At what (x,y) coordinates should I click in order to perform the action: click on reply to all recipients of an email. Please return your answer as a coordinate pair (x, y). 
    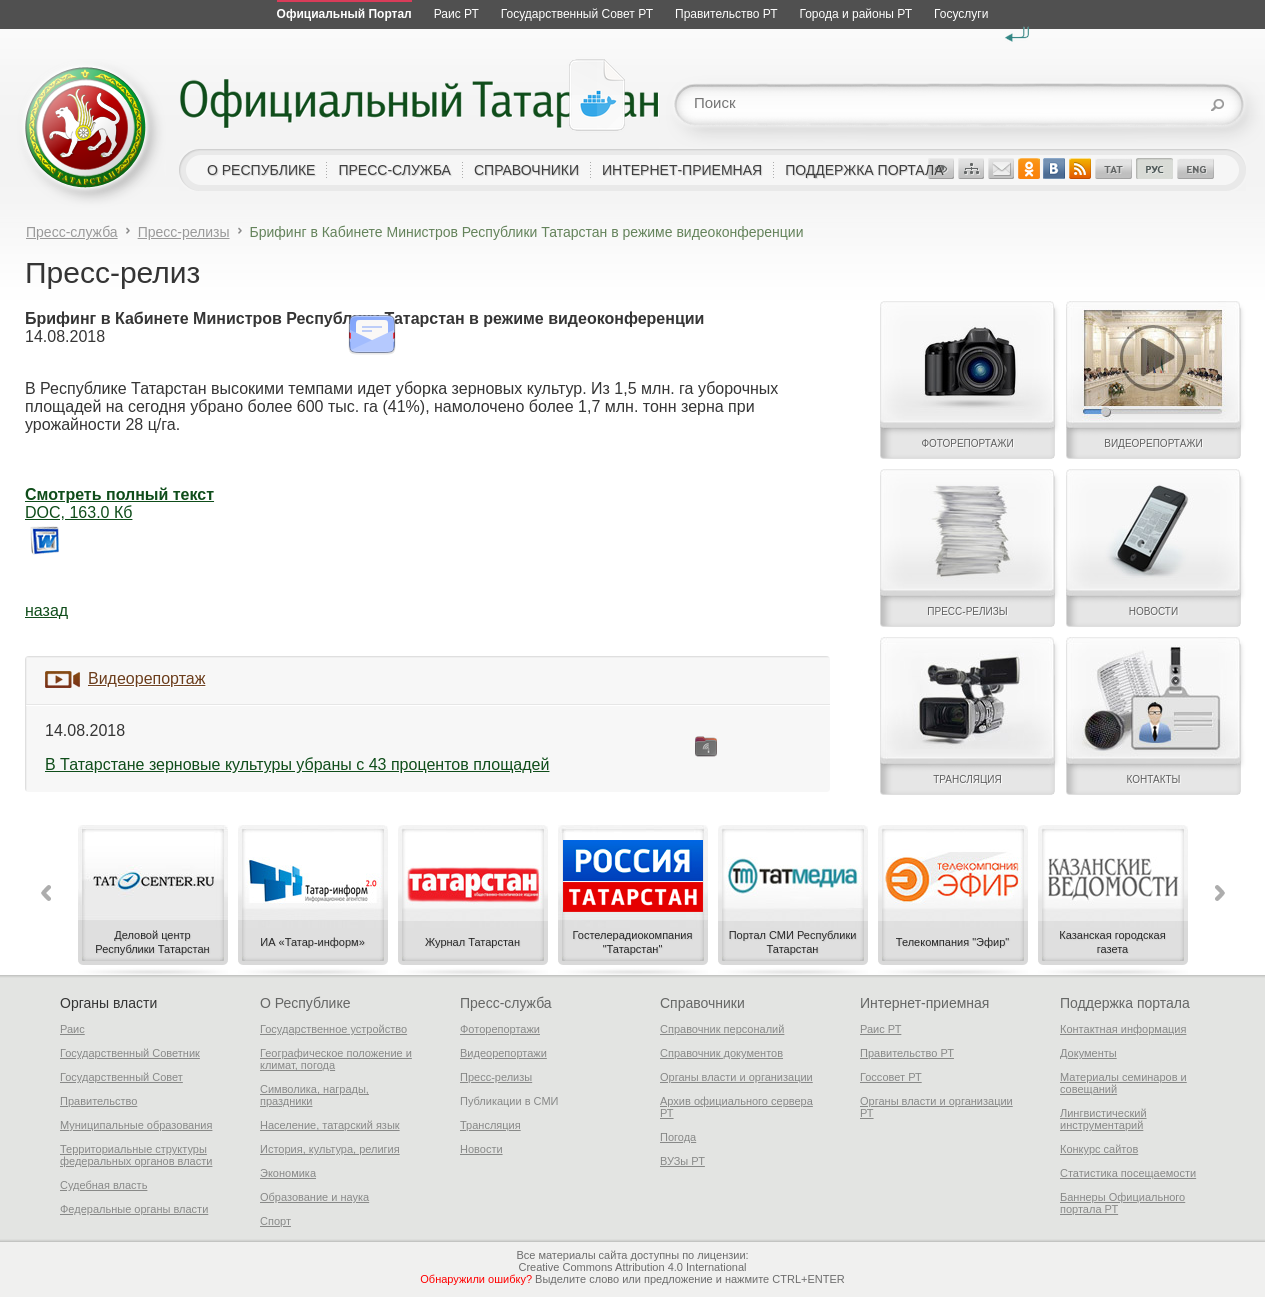
    Looking at the image, I should click on (1016, 32).